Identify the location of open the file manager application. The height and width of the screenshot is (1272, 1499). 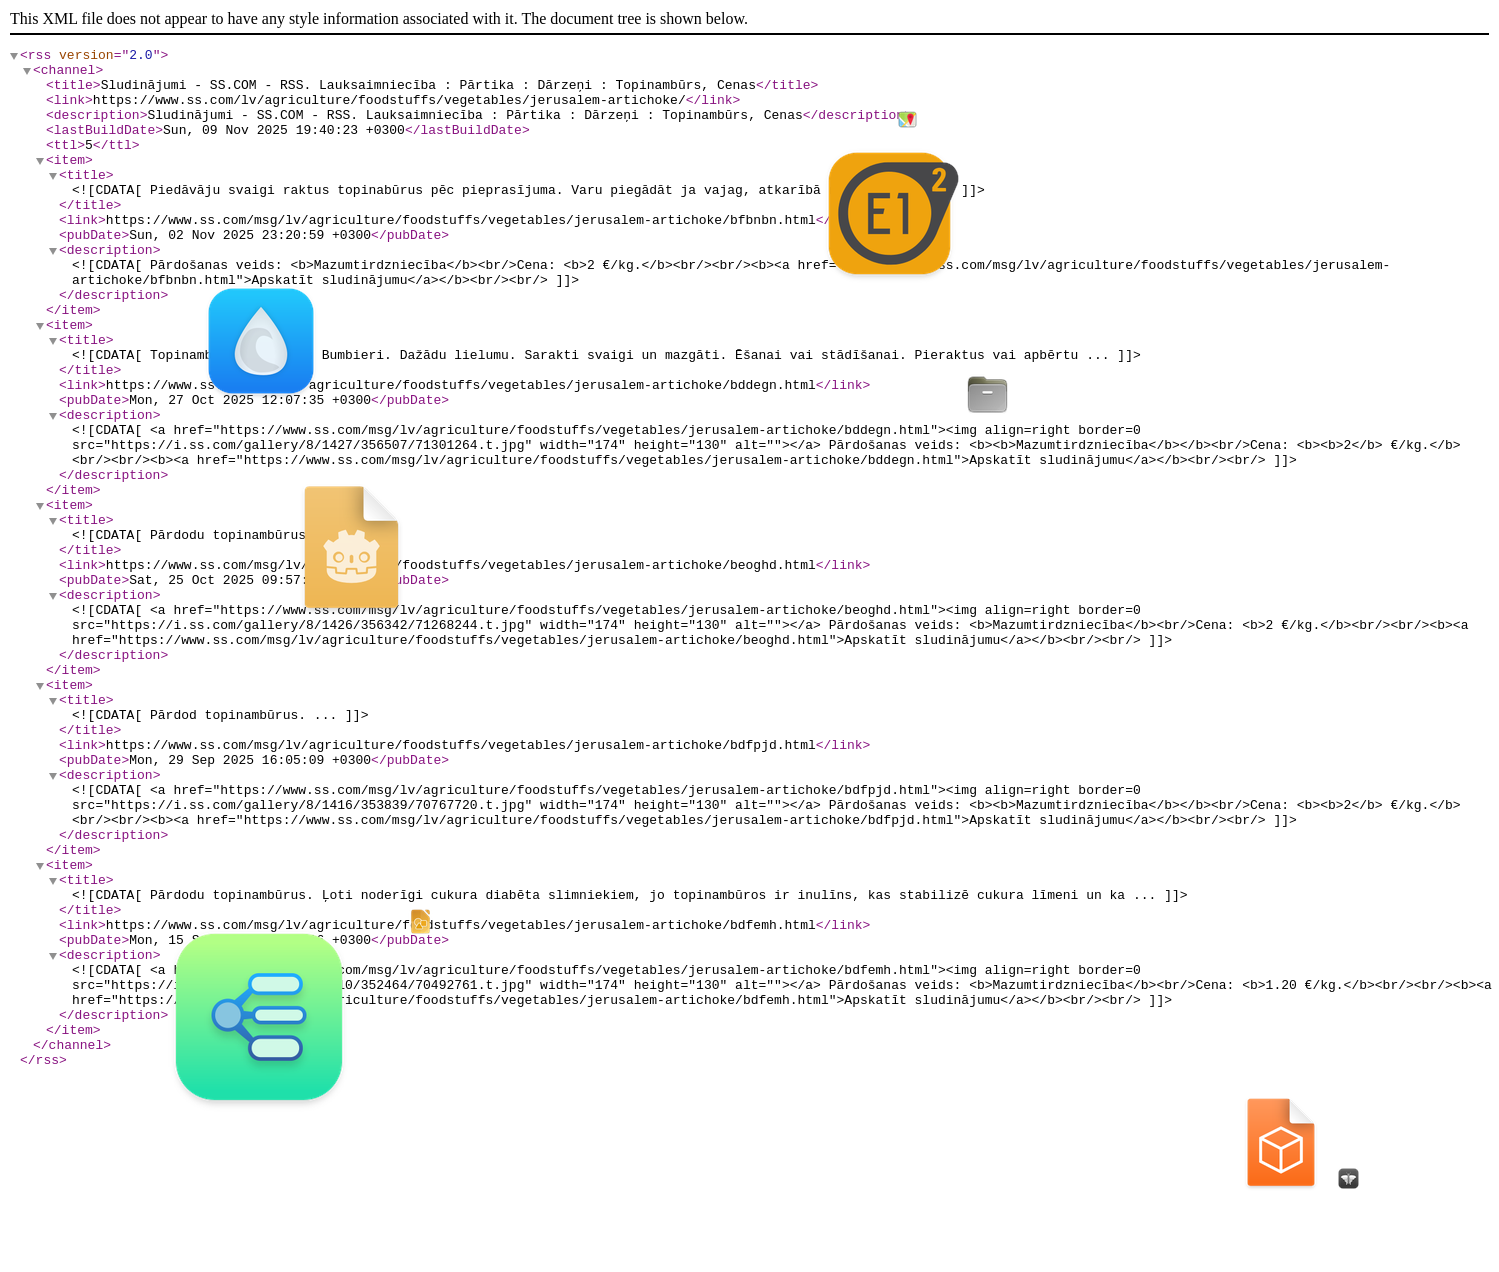
(987, 394).